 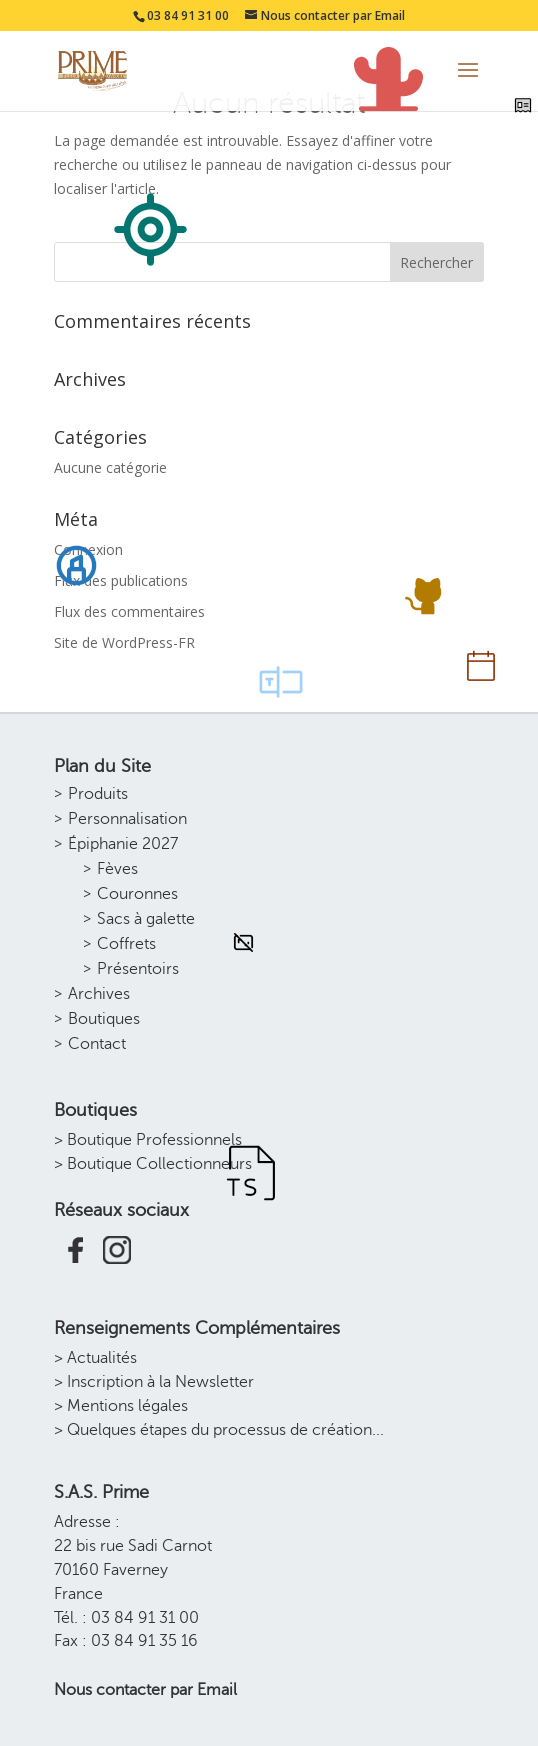 I want to click on disable aspect ratio lock, so click(x=243, y=942).